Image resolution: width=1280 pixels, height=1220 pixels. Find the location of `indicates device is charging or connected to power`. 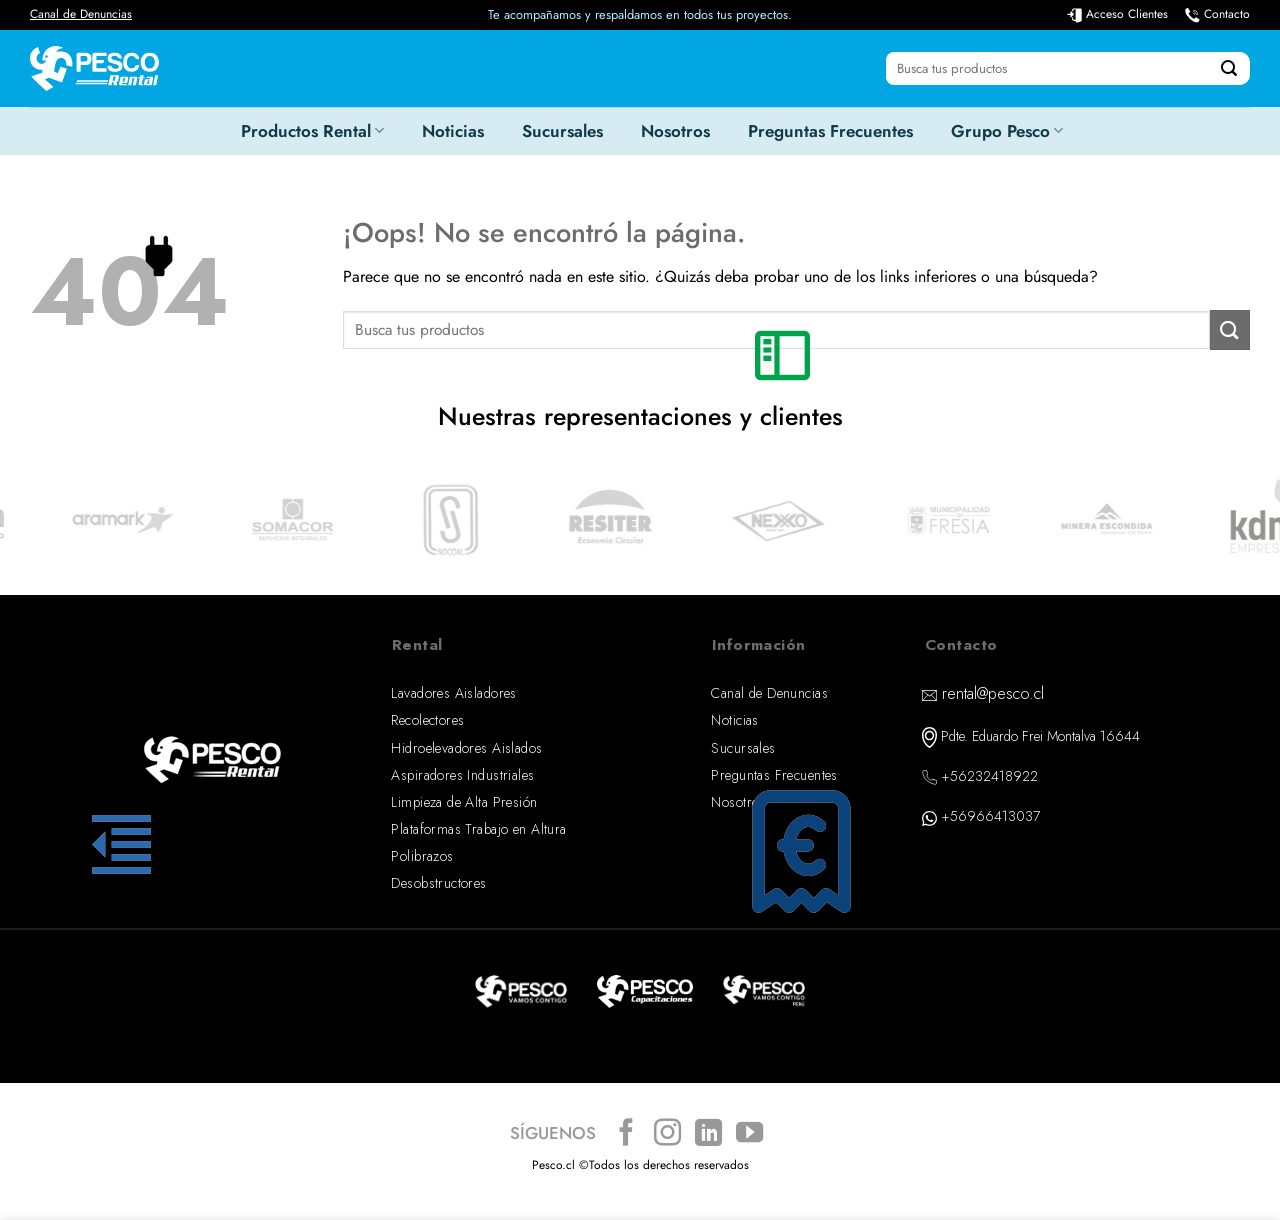

indicates device is charging or connected to power is located at coordinates (159, 256).